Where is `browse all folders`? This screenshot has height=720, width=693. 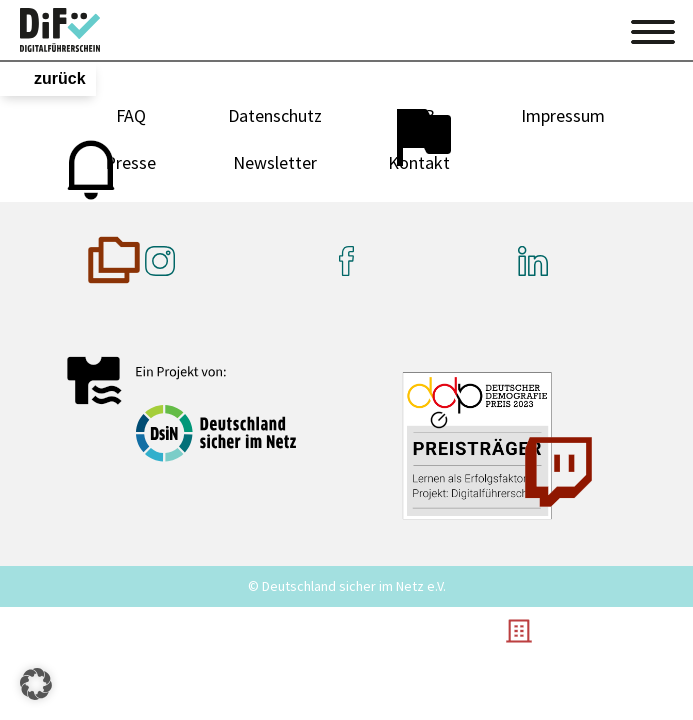 browse all folders is located at coordinates (114, 260).